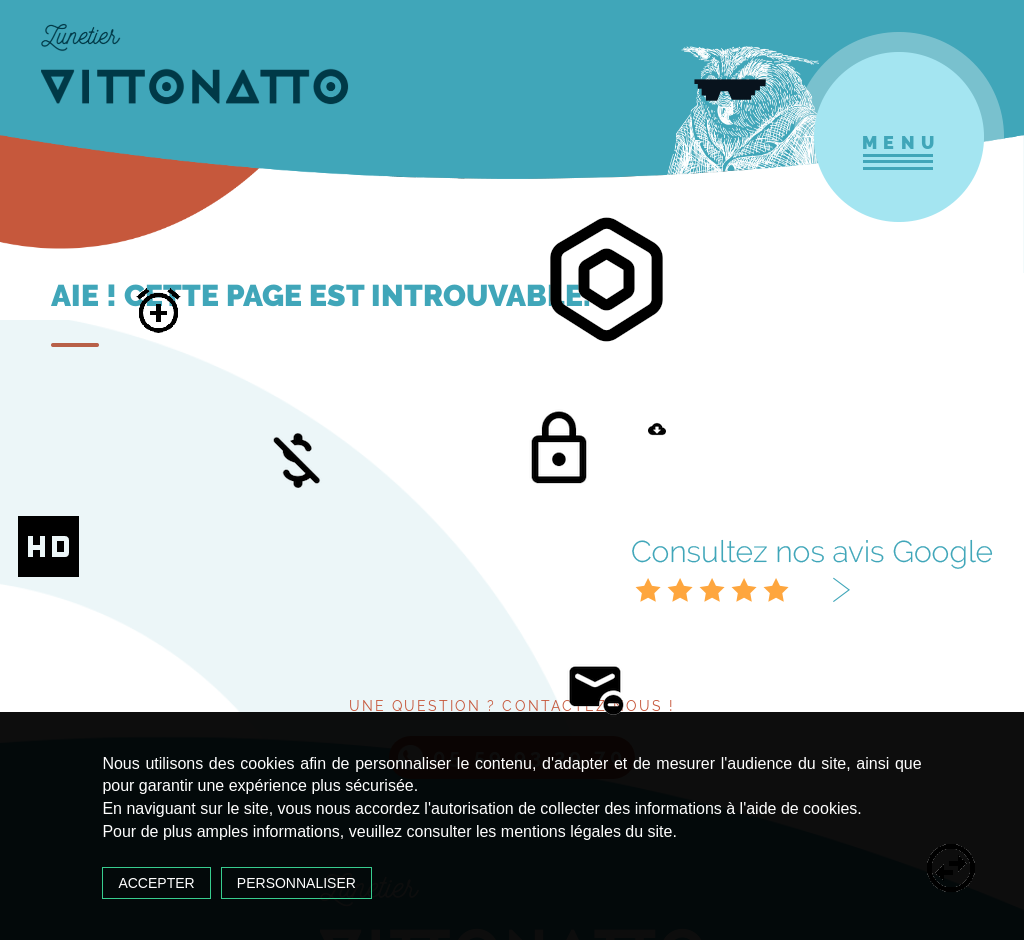 The width and height of the screenshot is (1024, 940). Describe the element at coordinates (595, 692) in the screenshot. I see `unsubscribe from email notifications` at that location.